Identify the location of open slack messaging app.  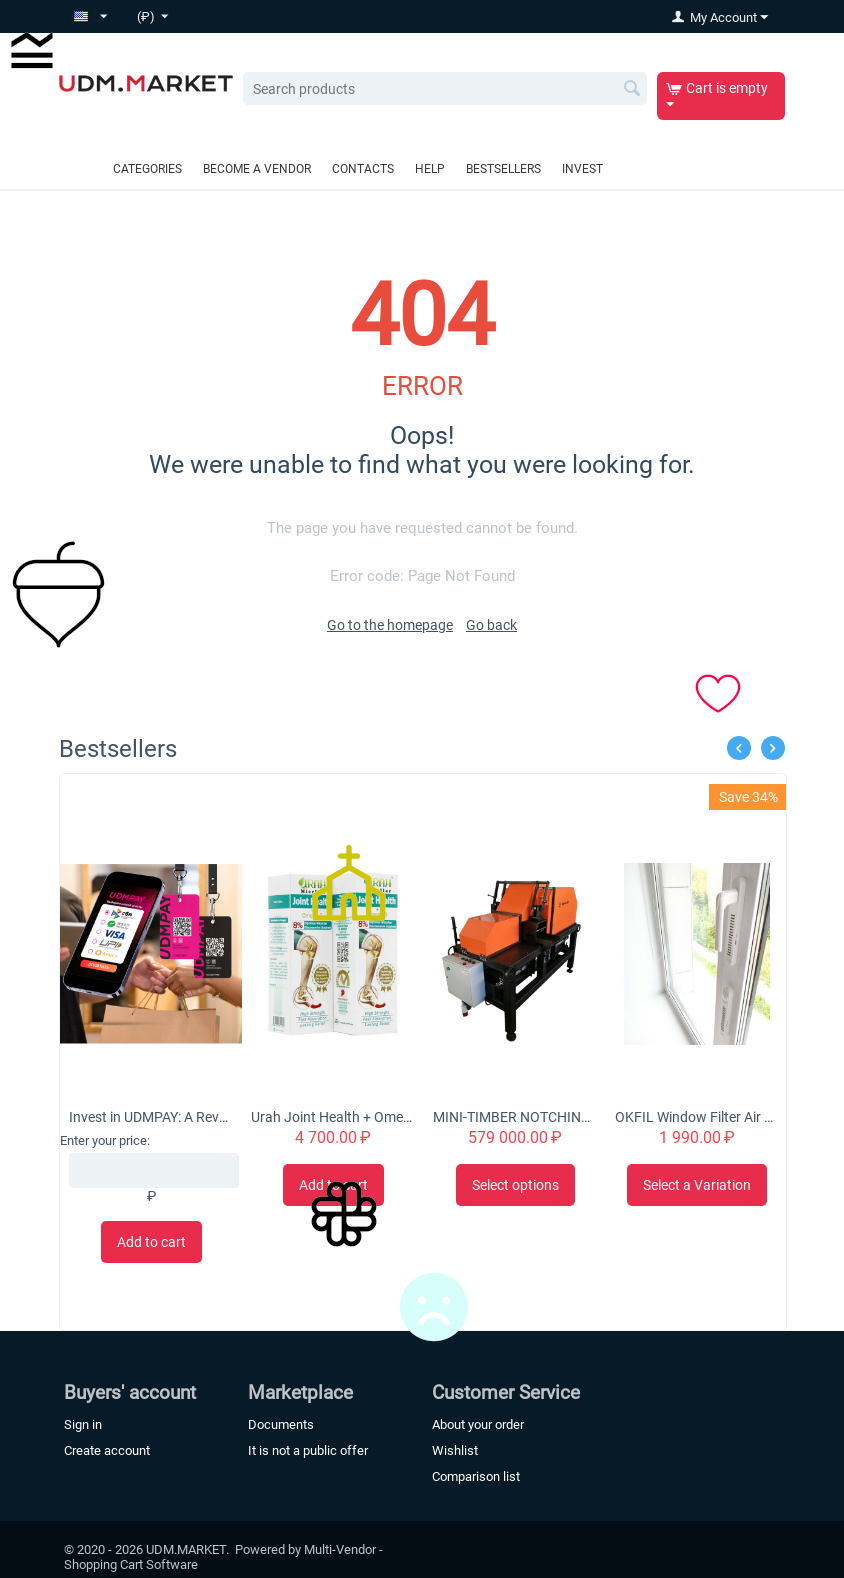
(344, 1214).